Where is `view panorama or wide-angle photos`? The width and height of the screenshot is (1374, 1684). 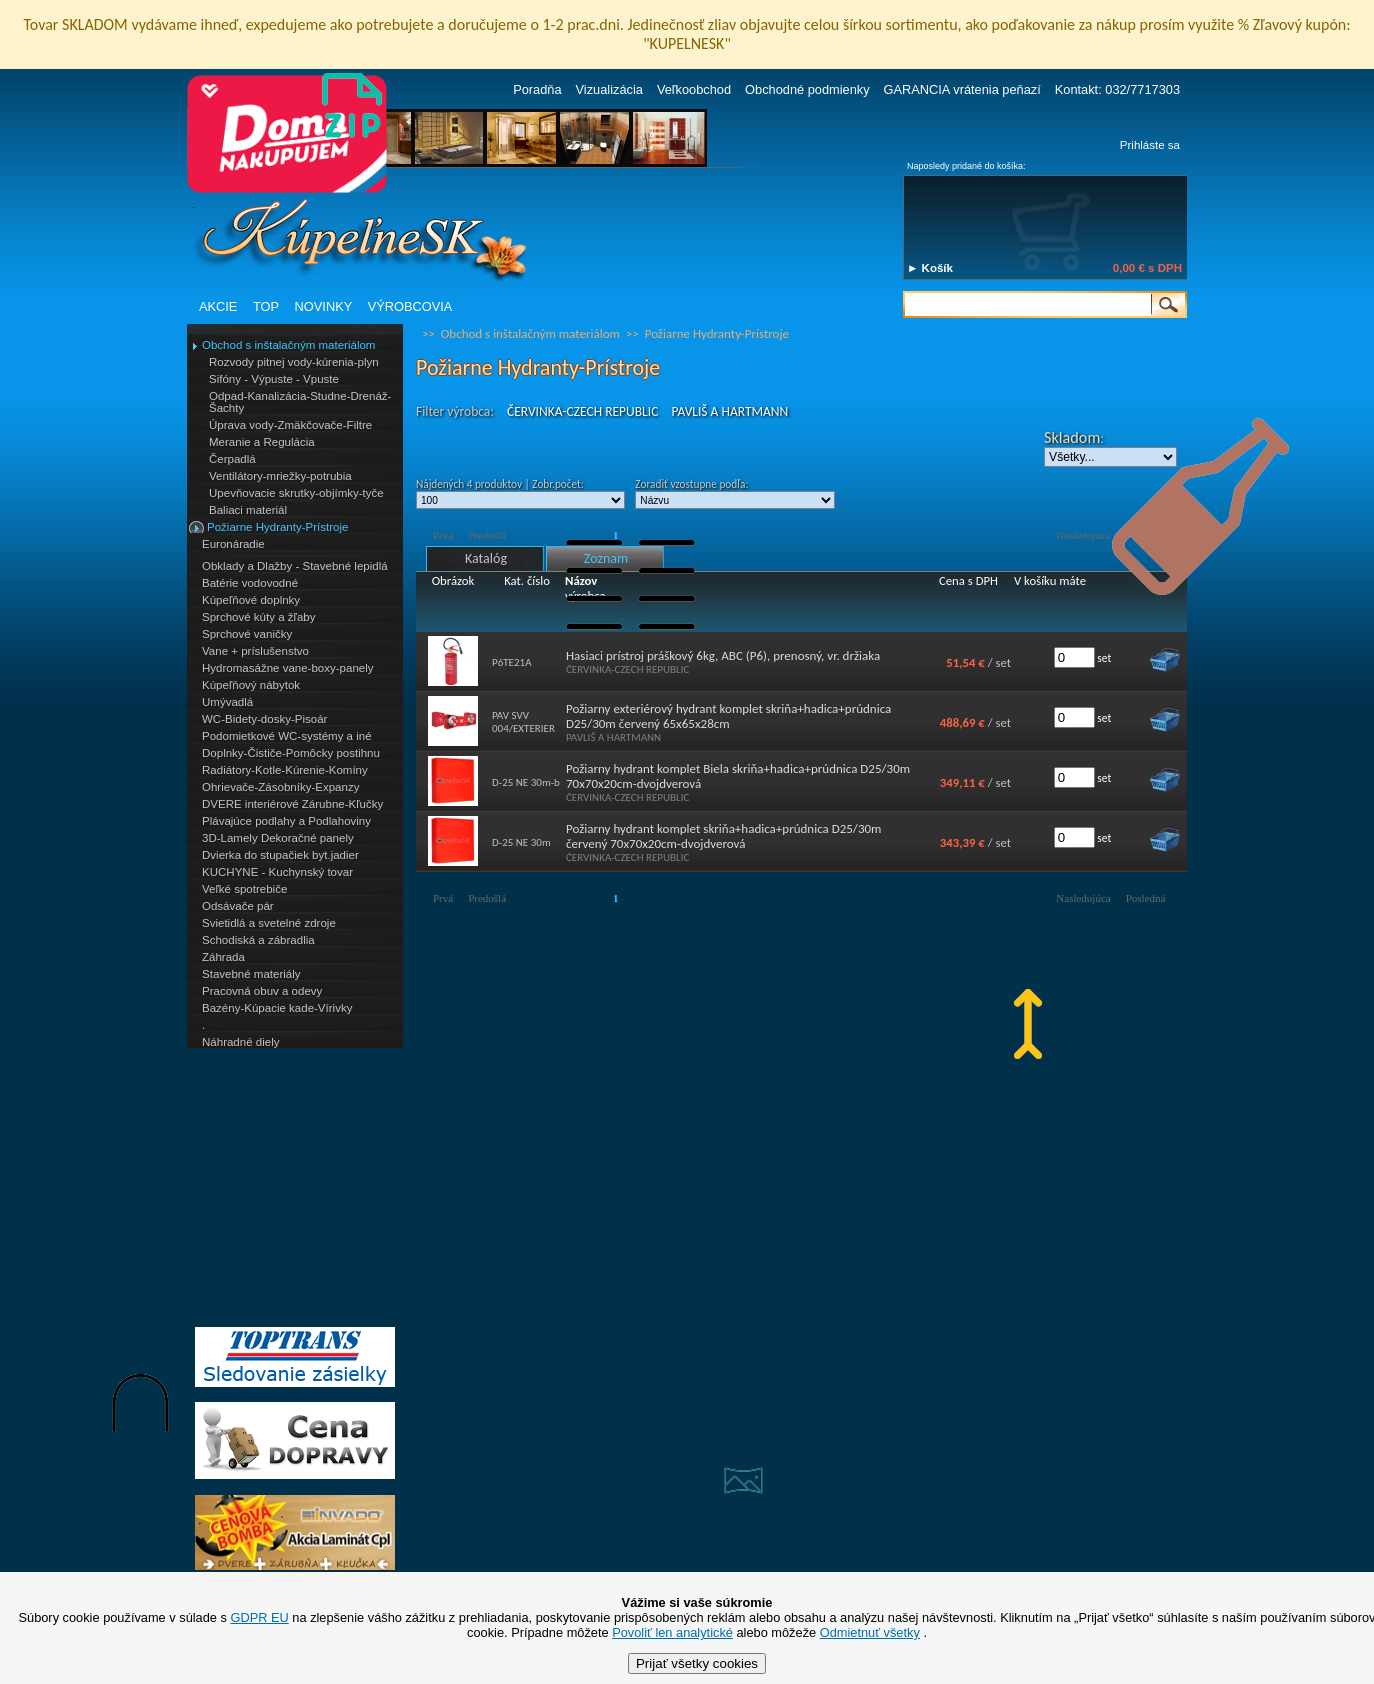 view panorama or wide-angle photos is located at coordinates (743, 1480).